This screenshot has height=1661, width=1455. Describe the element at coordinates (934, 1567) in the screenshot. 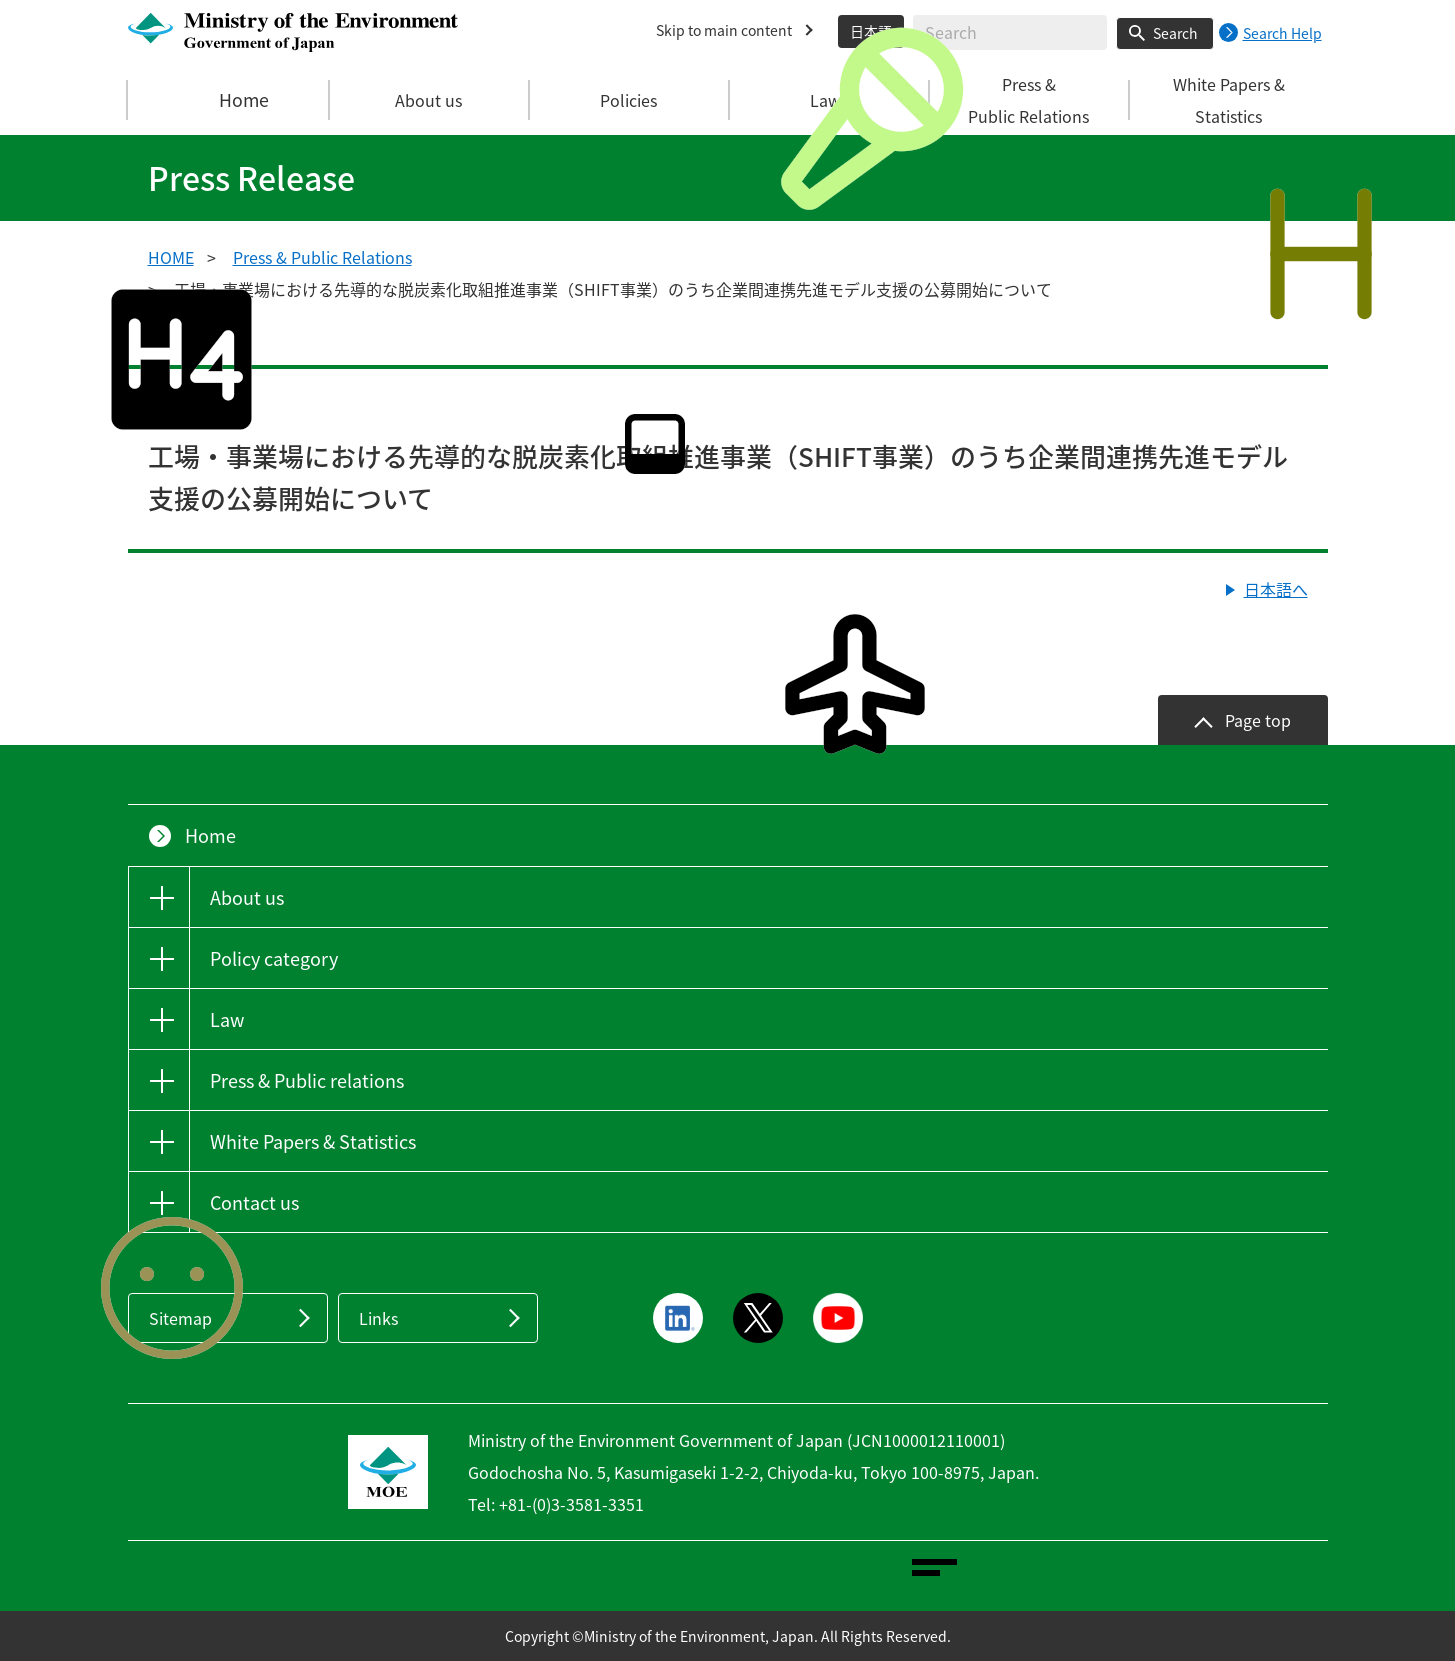

I see `enter a short text response` at that location.